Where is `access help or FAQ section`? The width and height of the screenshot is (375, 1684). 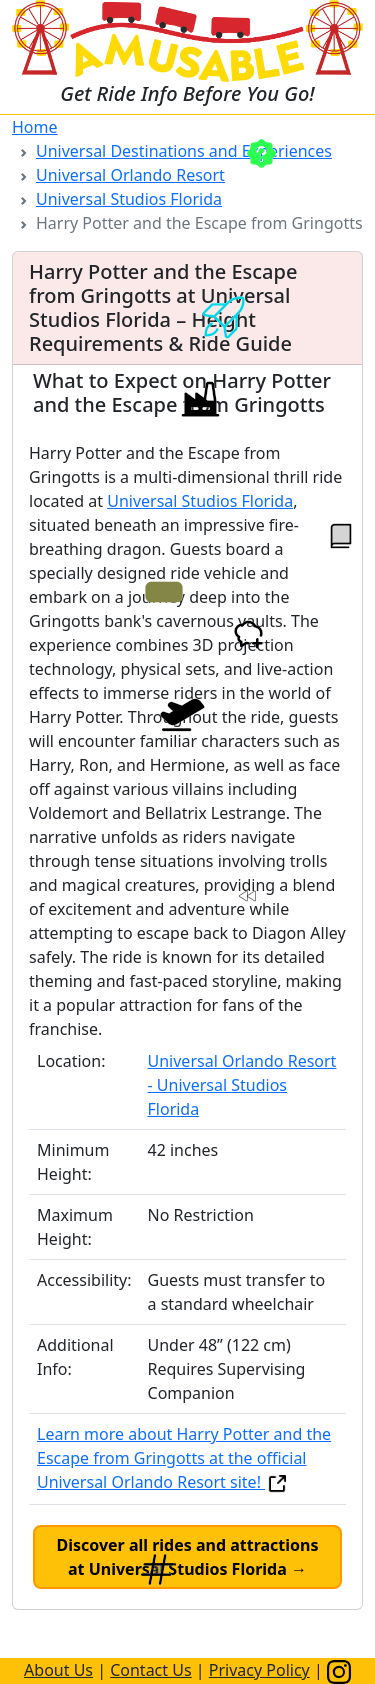
access help or FAQ section is located at coordinates (261, 153).